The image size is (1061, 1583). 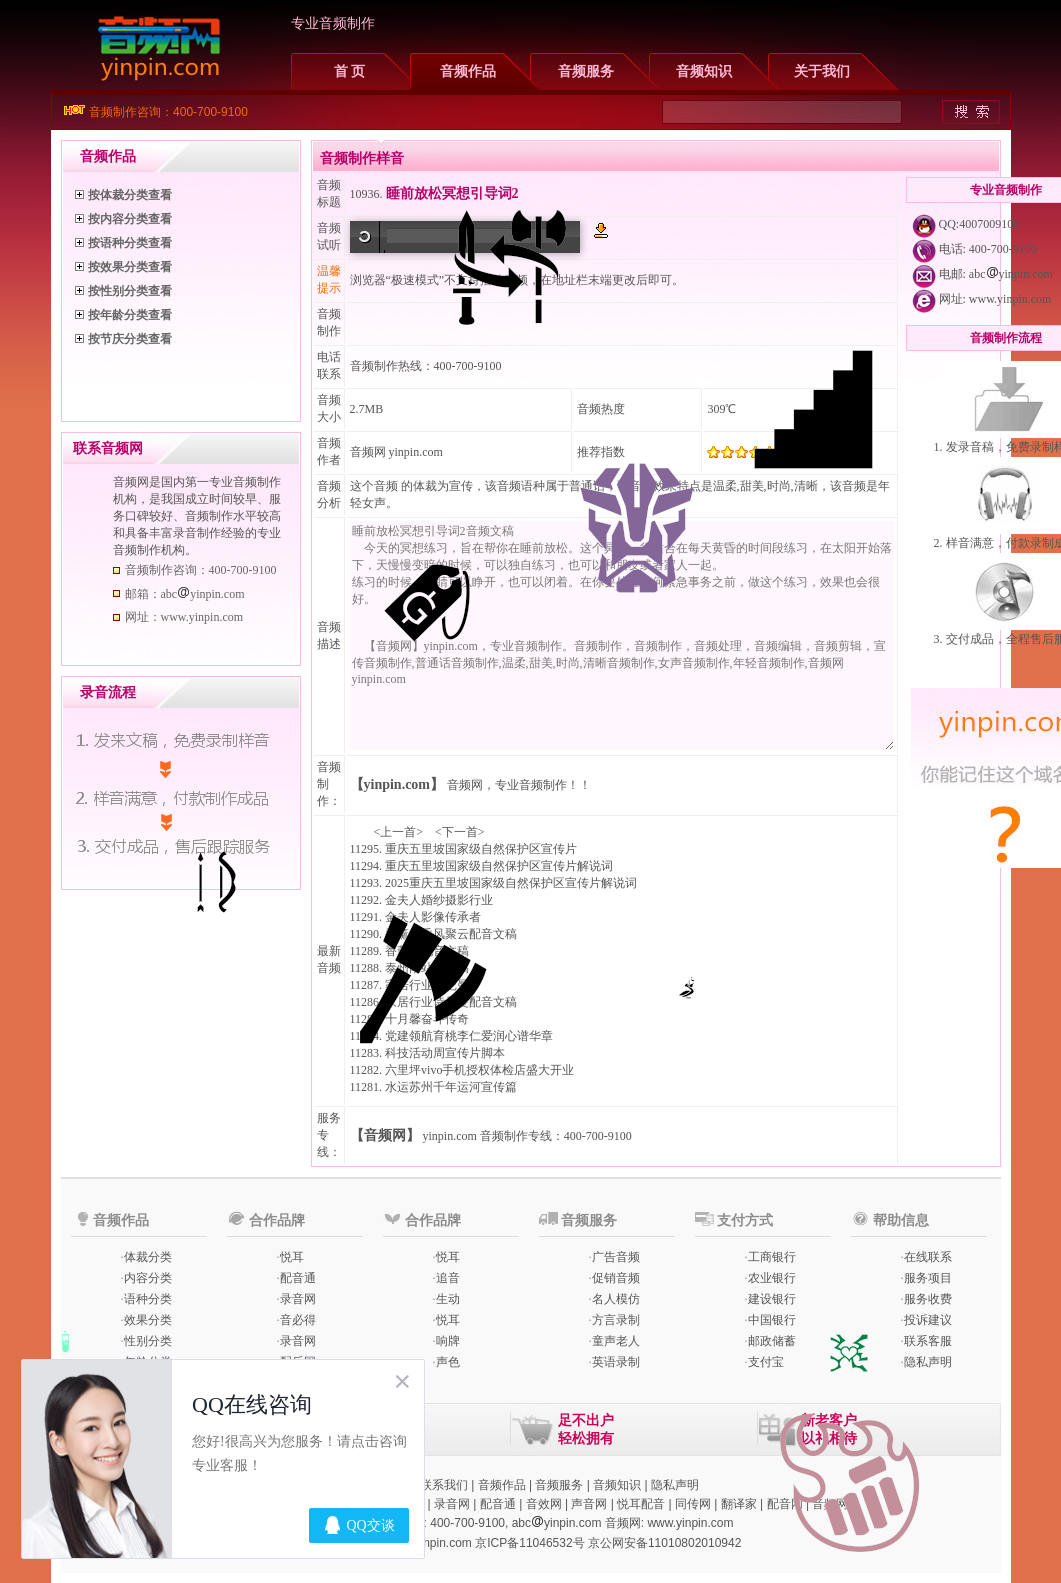 What do you see at coordinates (813, 409) in the screenshot?
I see `navigate to stairs or stairwell` at bounding box center [813, 409].